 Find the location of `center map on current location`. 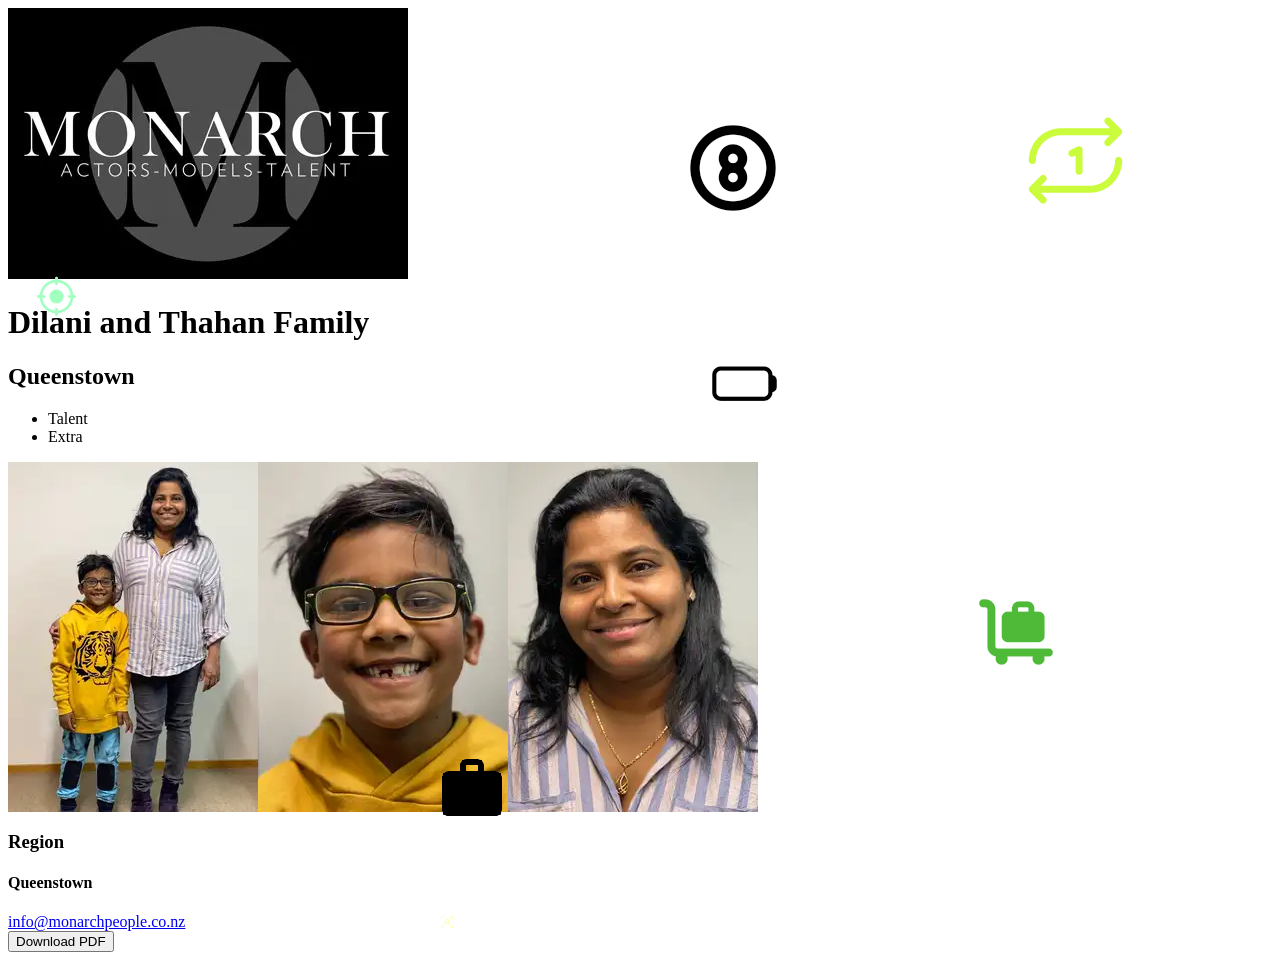

center map on current location is located at coordinates (56, 296).